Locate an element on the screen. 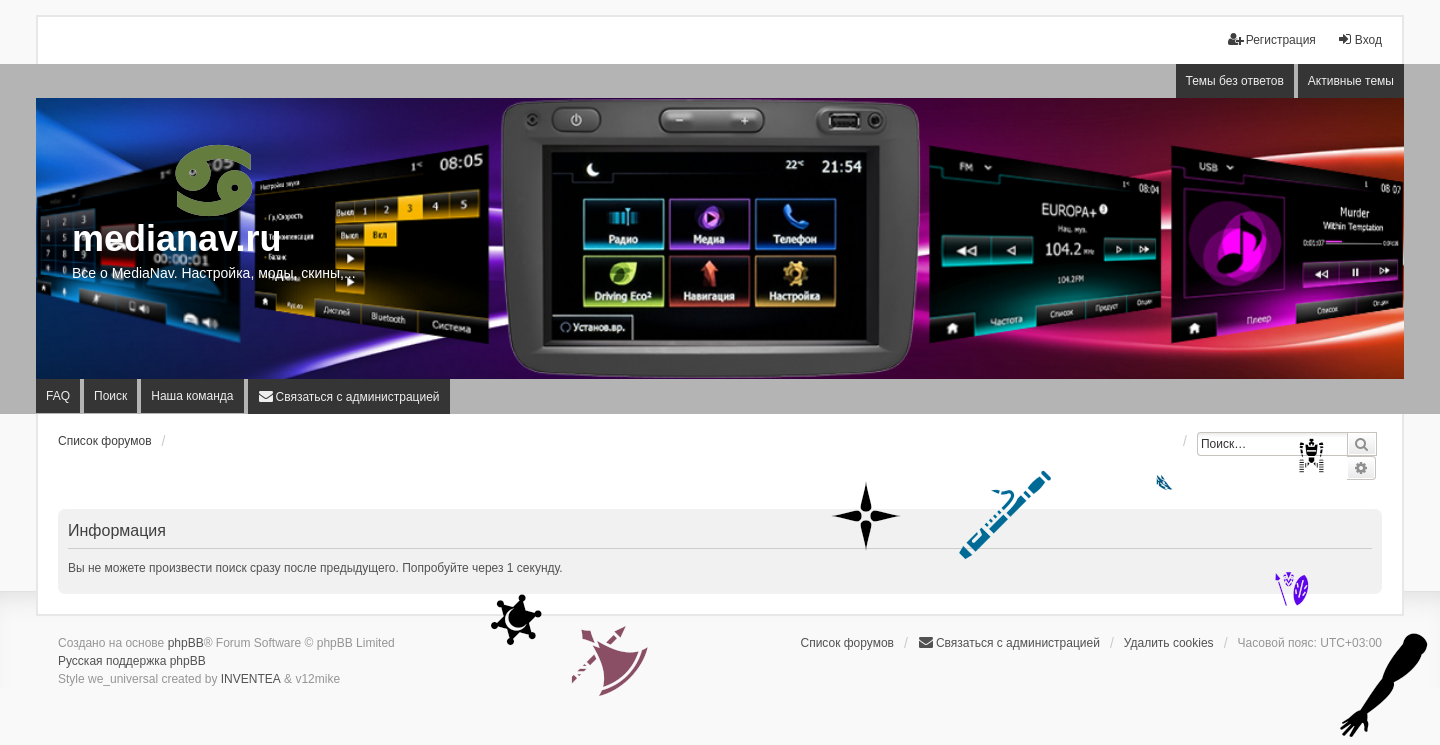 The height and width of the screenshot is (745, 1440). view cancer zodiac sign information is located at coordinates (214, 181).